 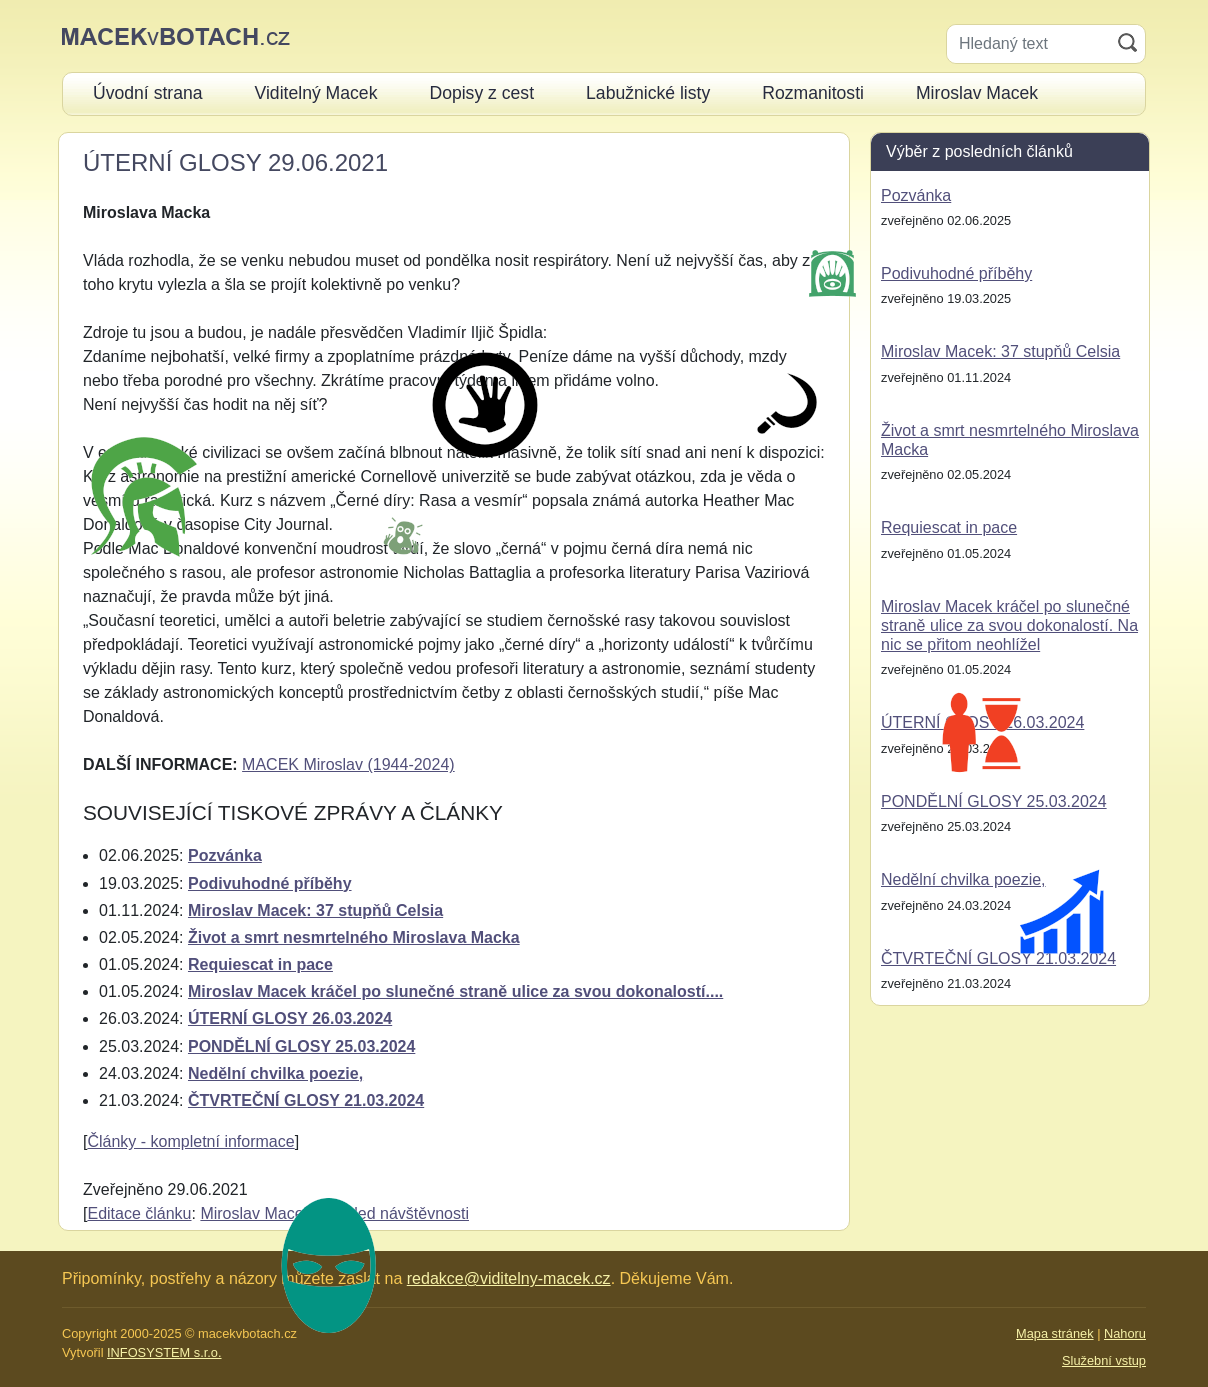 I want to click on indicates an interactive or usable item, so click(x=485, y=405).